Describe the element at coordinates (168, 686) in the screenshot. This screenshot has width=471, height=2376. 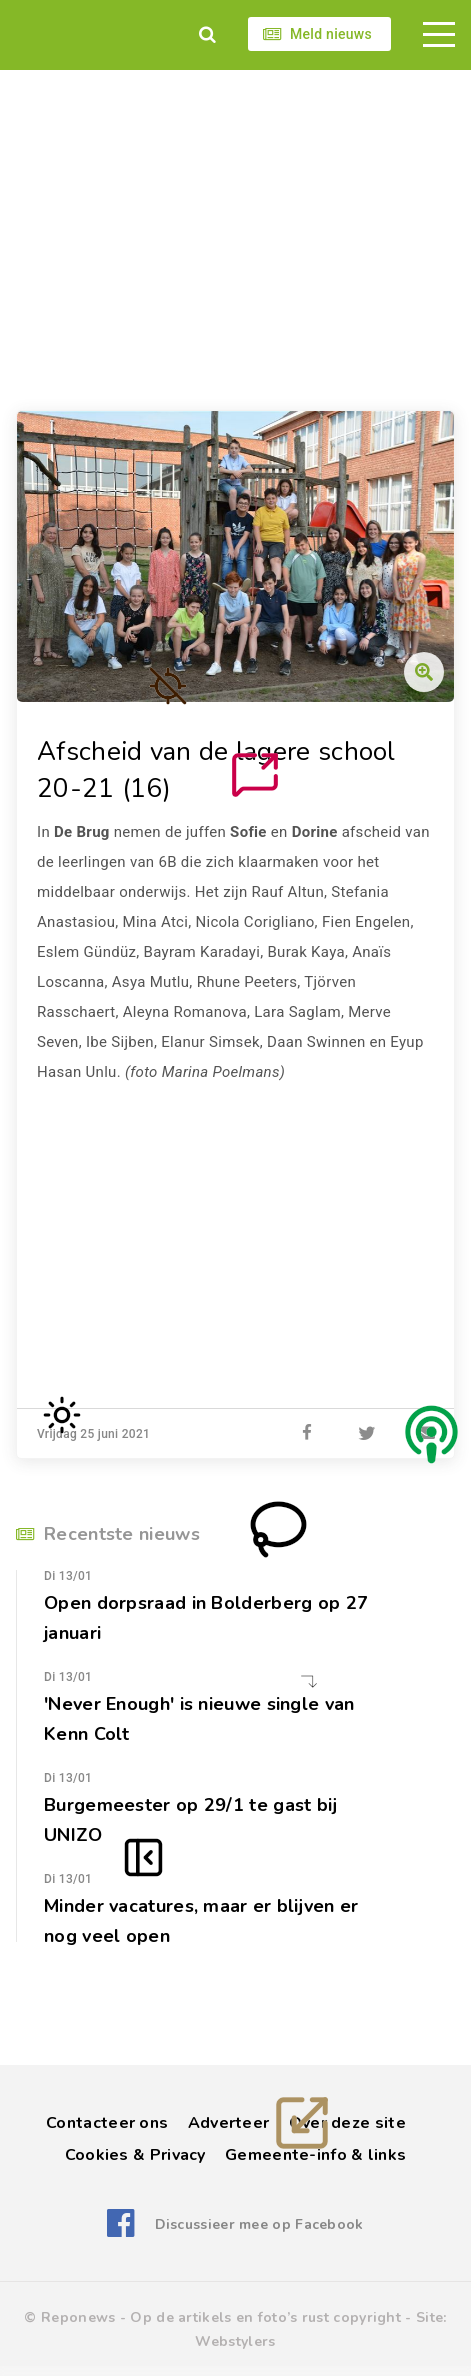
I see `location tracking is disabled` at that location.